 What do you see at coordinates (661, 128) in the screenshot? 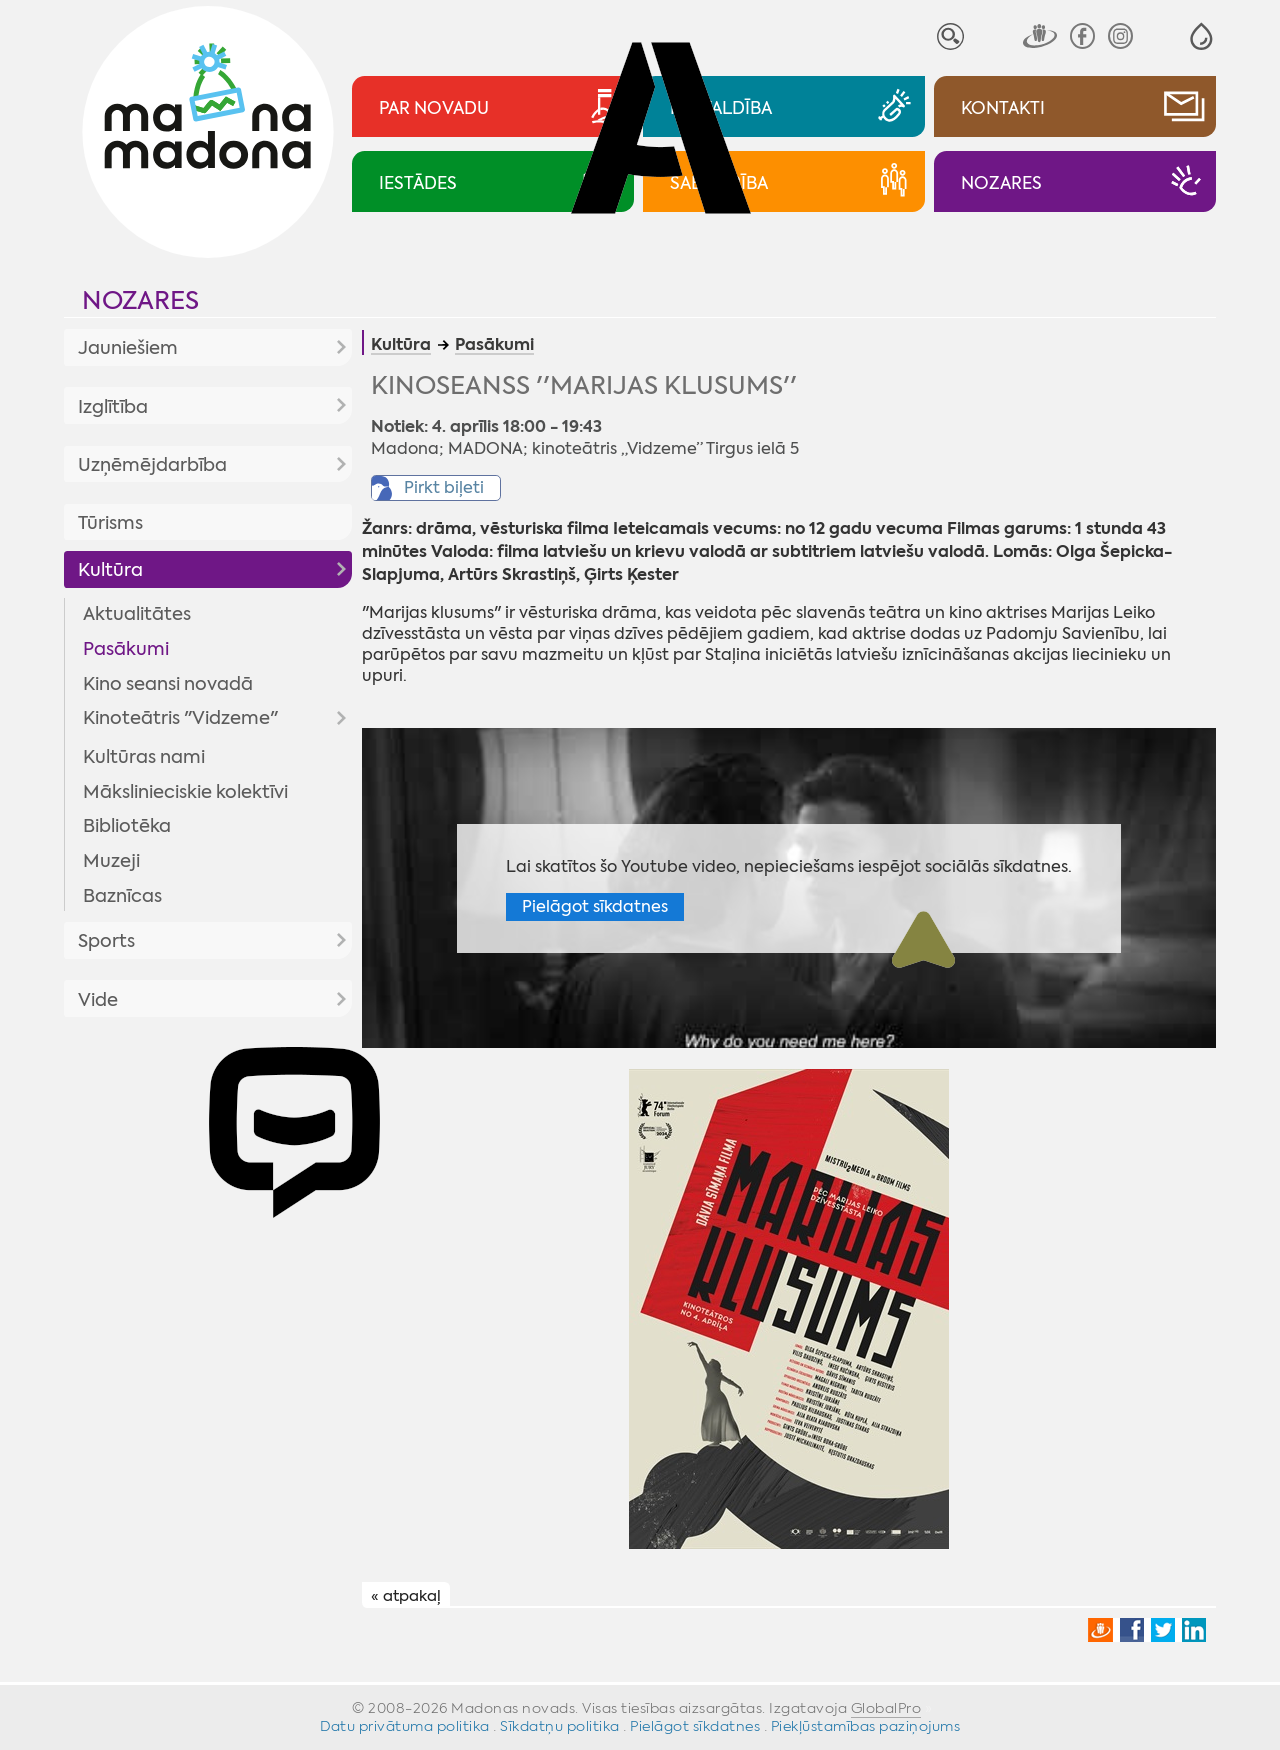
I see `airbrake error monitoring service logo` at bounding box center [661, 128].